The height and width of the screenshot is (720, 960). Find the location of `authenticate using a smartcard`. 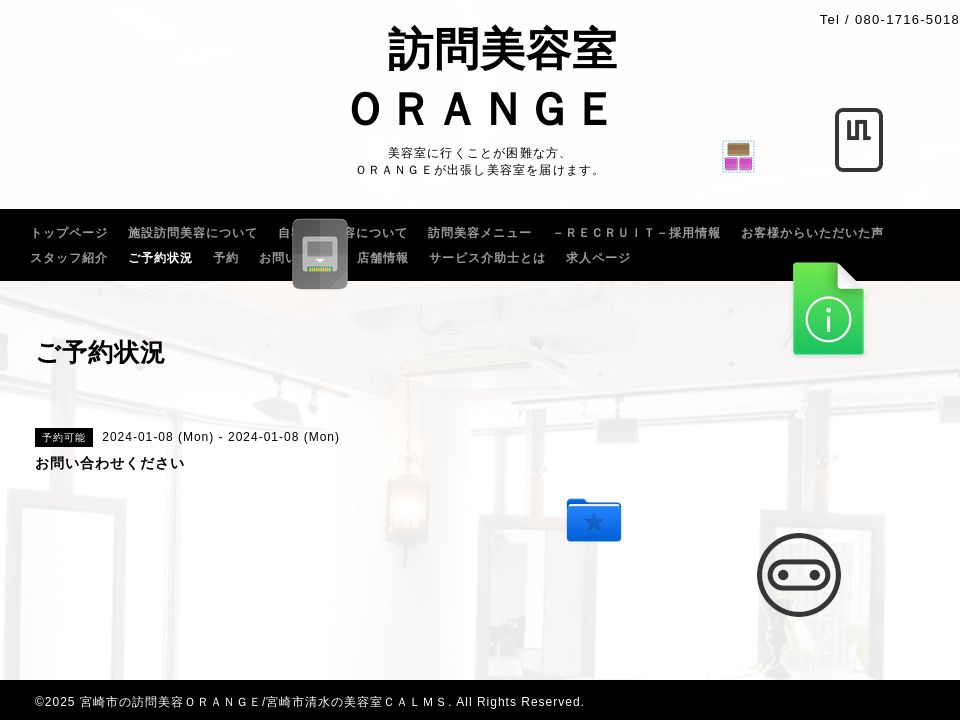

authenticate using a smartcard is located at coordinates (859, 140).